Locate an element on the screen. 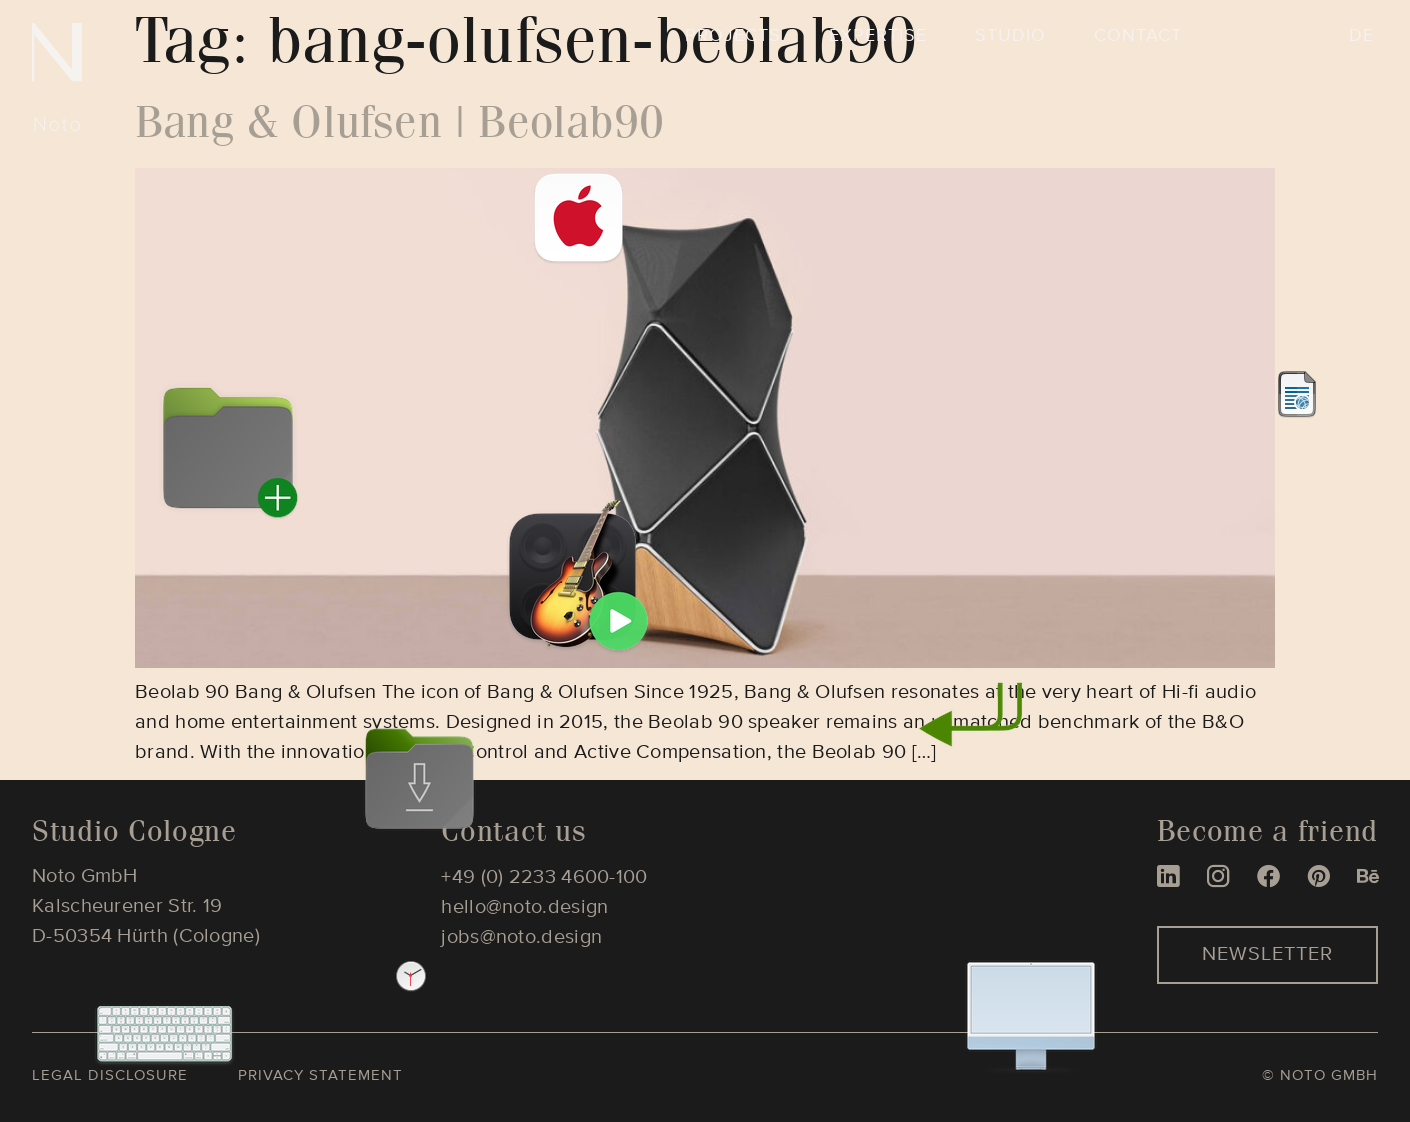 This screenshot has height=1122, width=1410. open your downloads folder is located at coordinates (419, 778).